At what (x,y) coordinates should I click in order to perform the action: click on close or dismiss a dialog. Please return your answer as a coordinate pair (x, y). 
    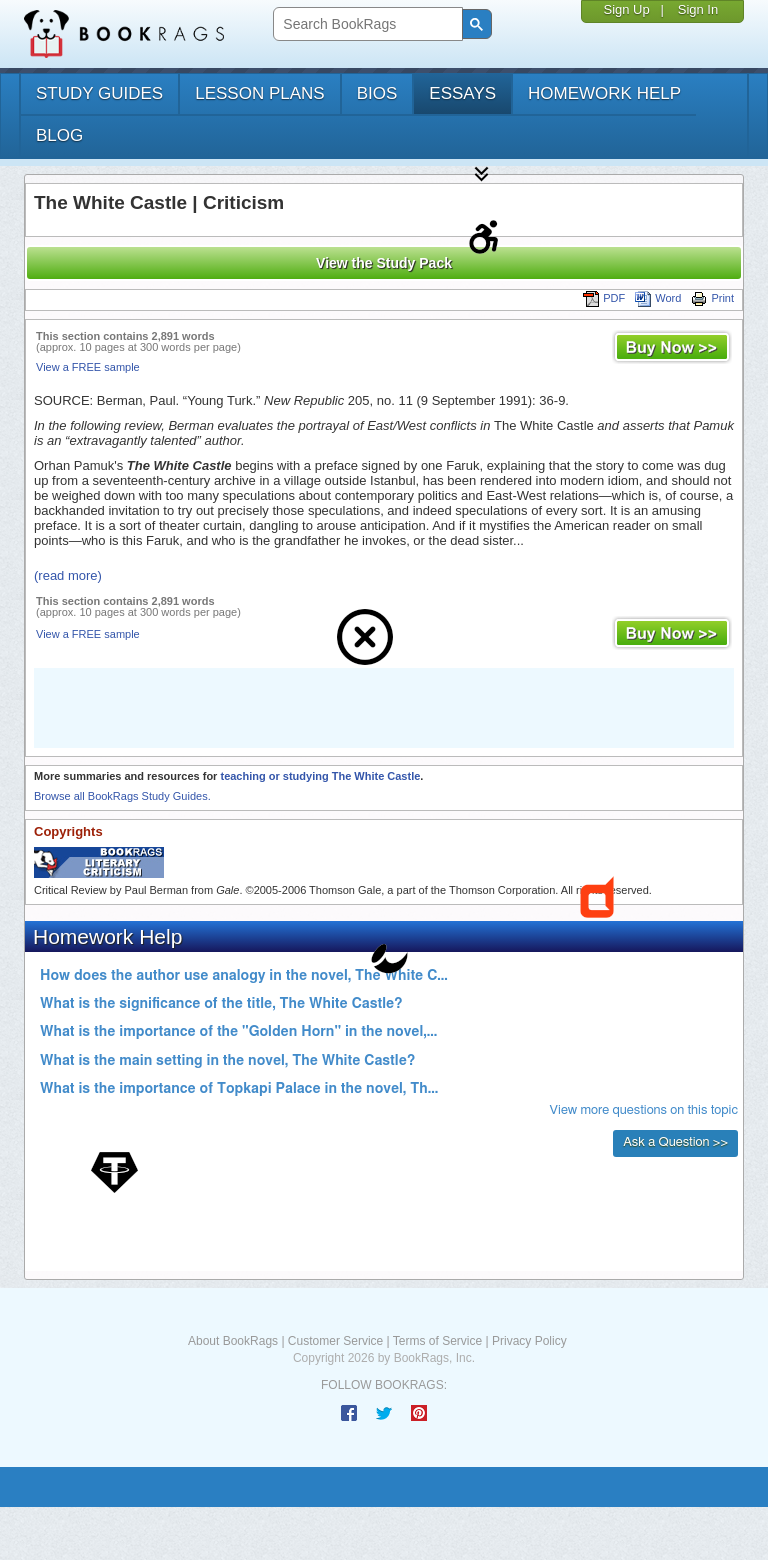
    Looking at the image, I should click on (365, 637).